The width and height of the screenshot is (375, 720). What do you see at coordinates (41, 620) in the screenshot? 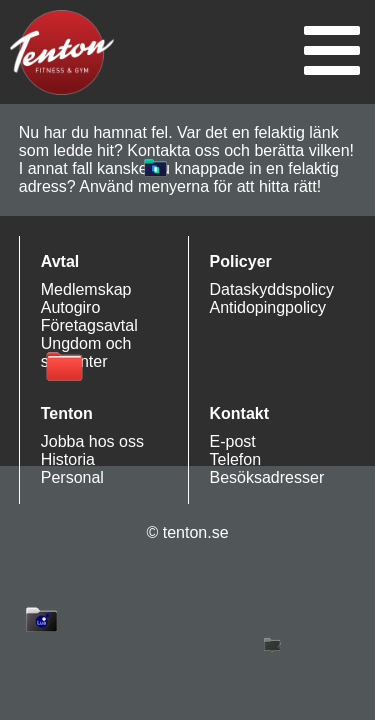
I see `folder containing lua scripts or projects` at bounding box center [41, 620].